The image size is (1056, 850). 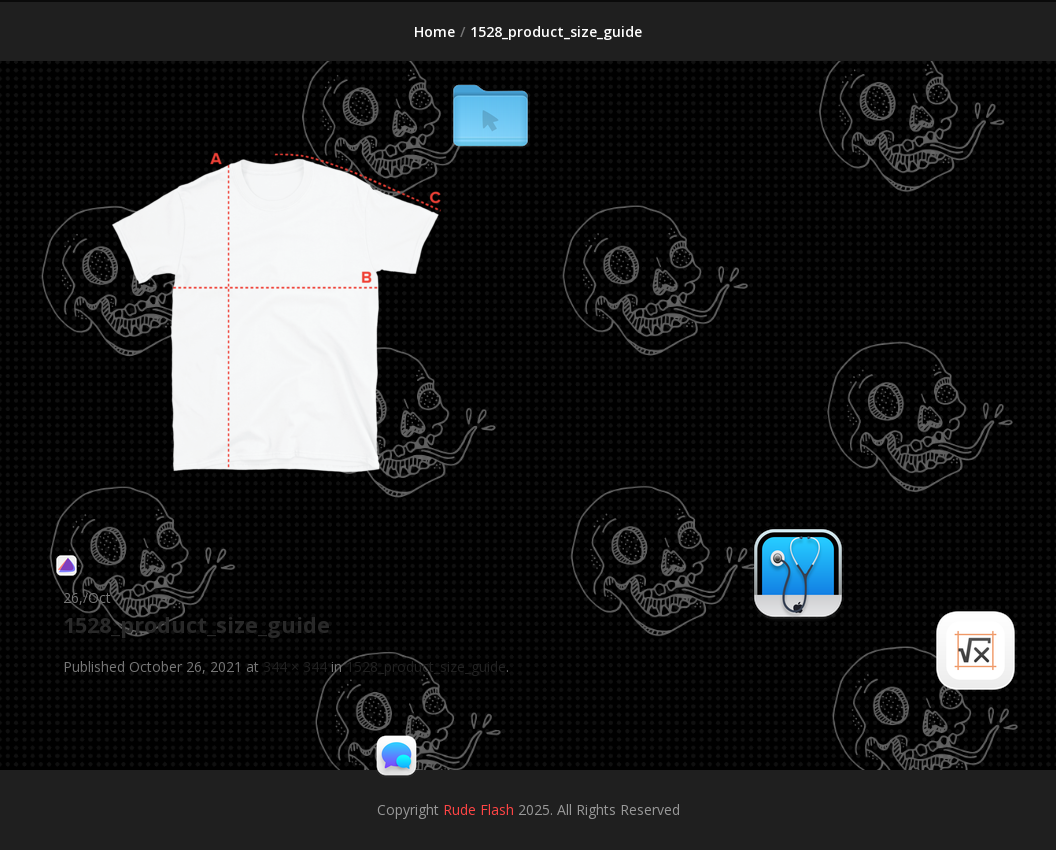 I want to click on open notification preferences, so click(x=396, y=755).